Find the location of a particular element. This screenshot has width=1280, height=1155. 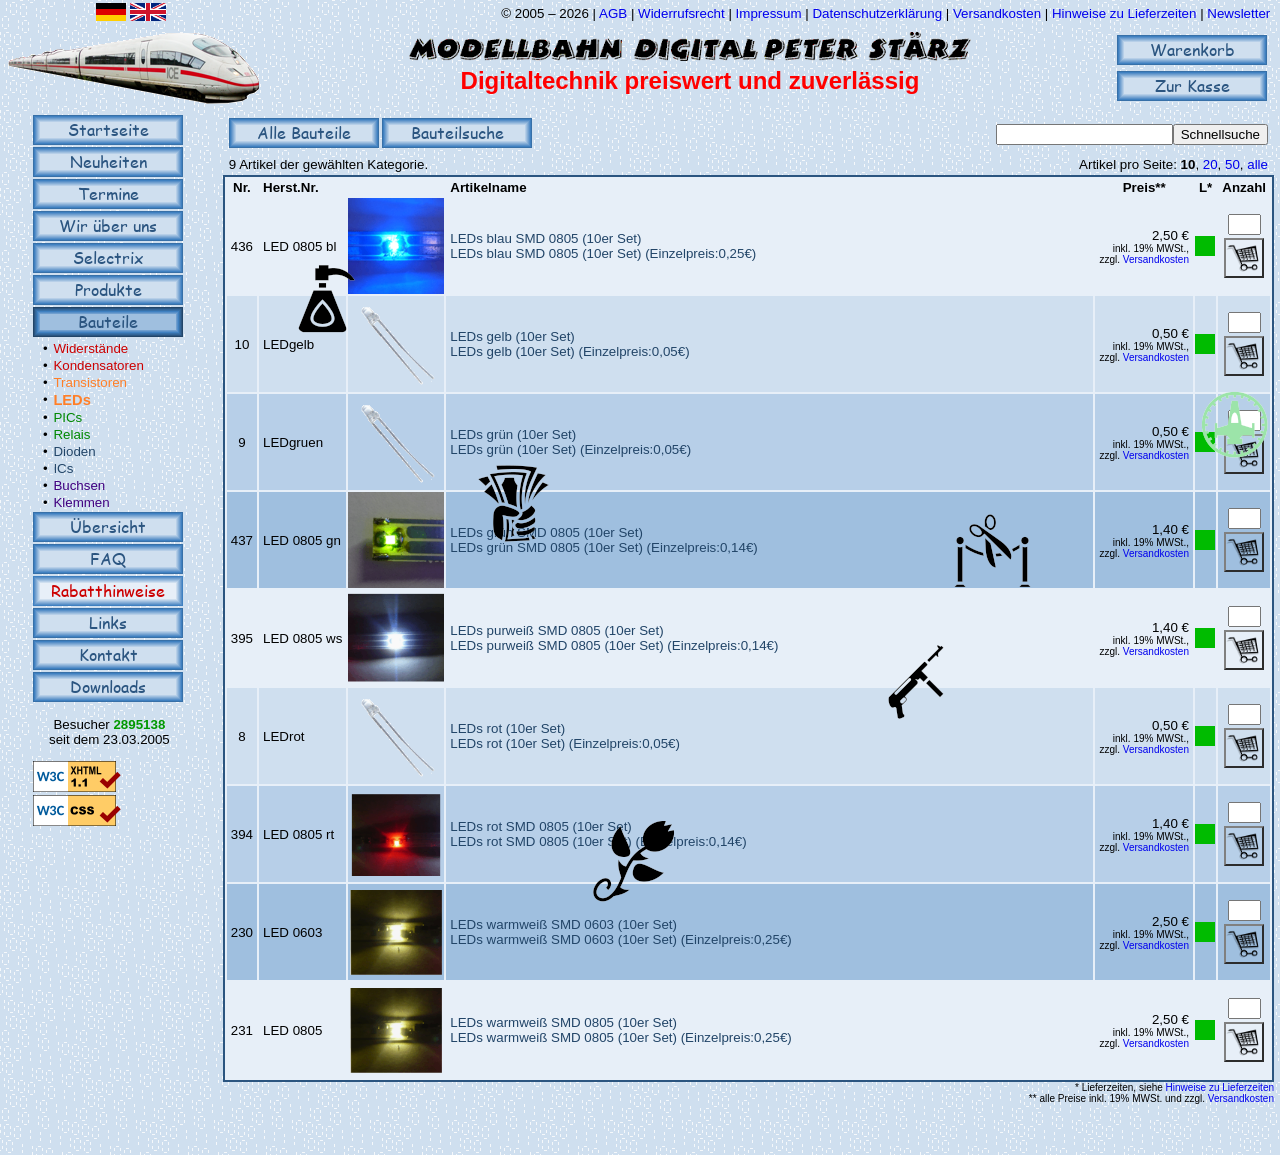

target lock or tracking indicator is located at coordinates (1235, 425).